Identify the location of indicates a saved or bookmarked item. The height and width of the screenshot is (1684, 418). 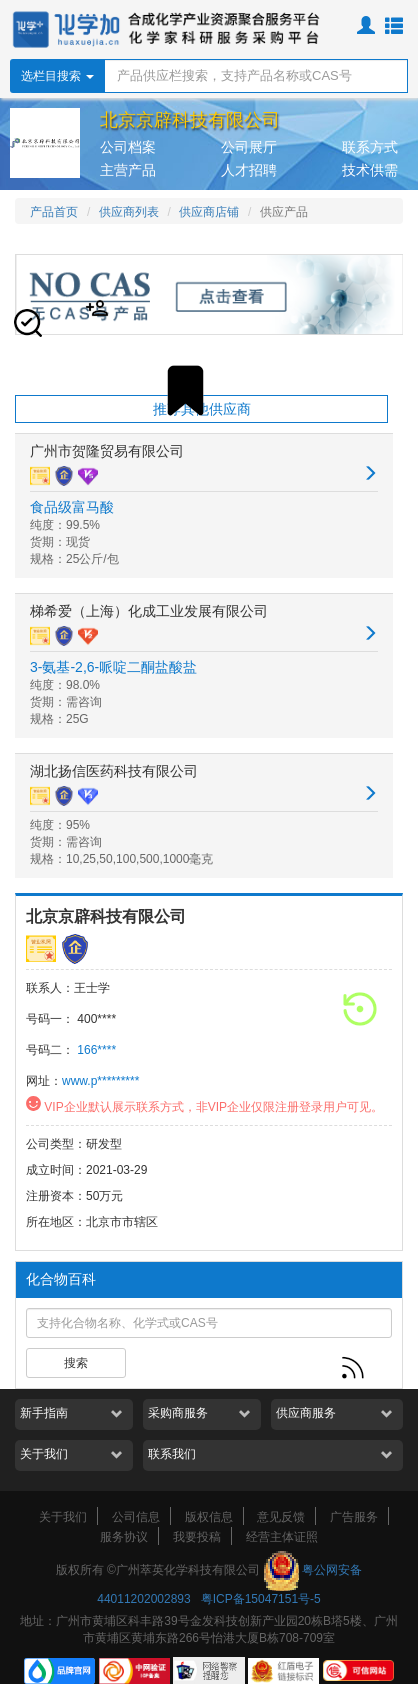
(185, 390).